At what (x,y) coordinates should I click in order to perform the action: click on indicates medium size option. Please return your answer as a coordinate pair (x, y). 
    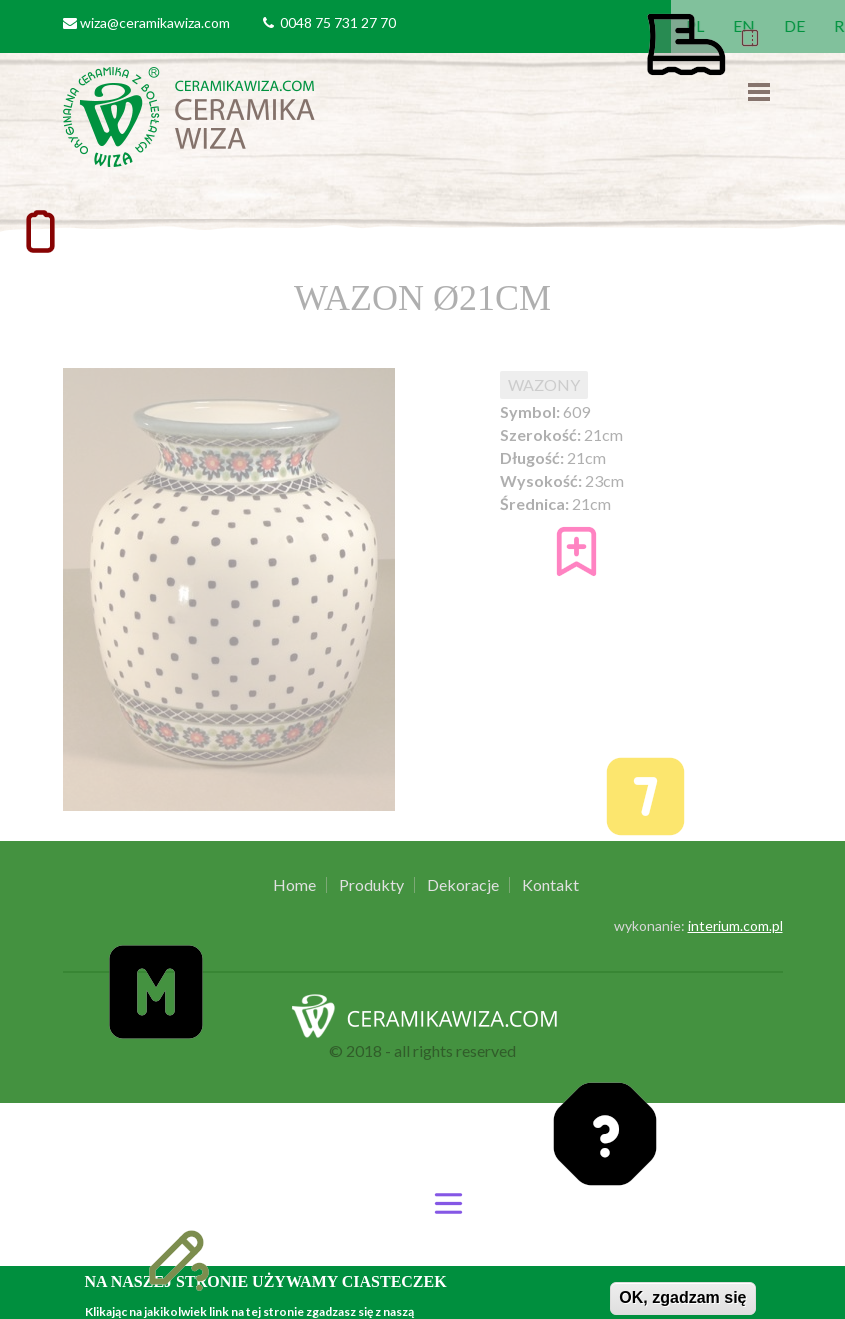
    Looking at the image, I should click on (156, 992).